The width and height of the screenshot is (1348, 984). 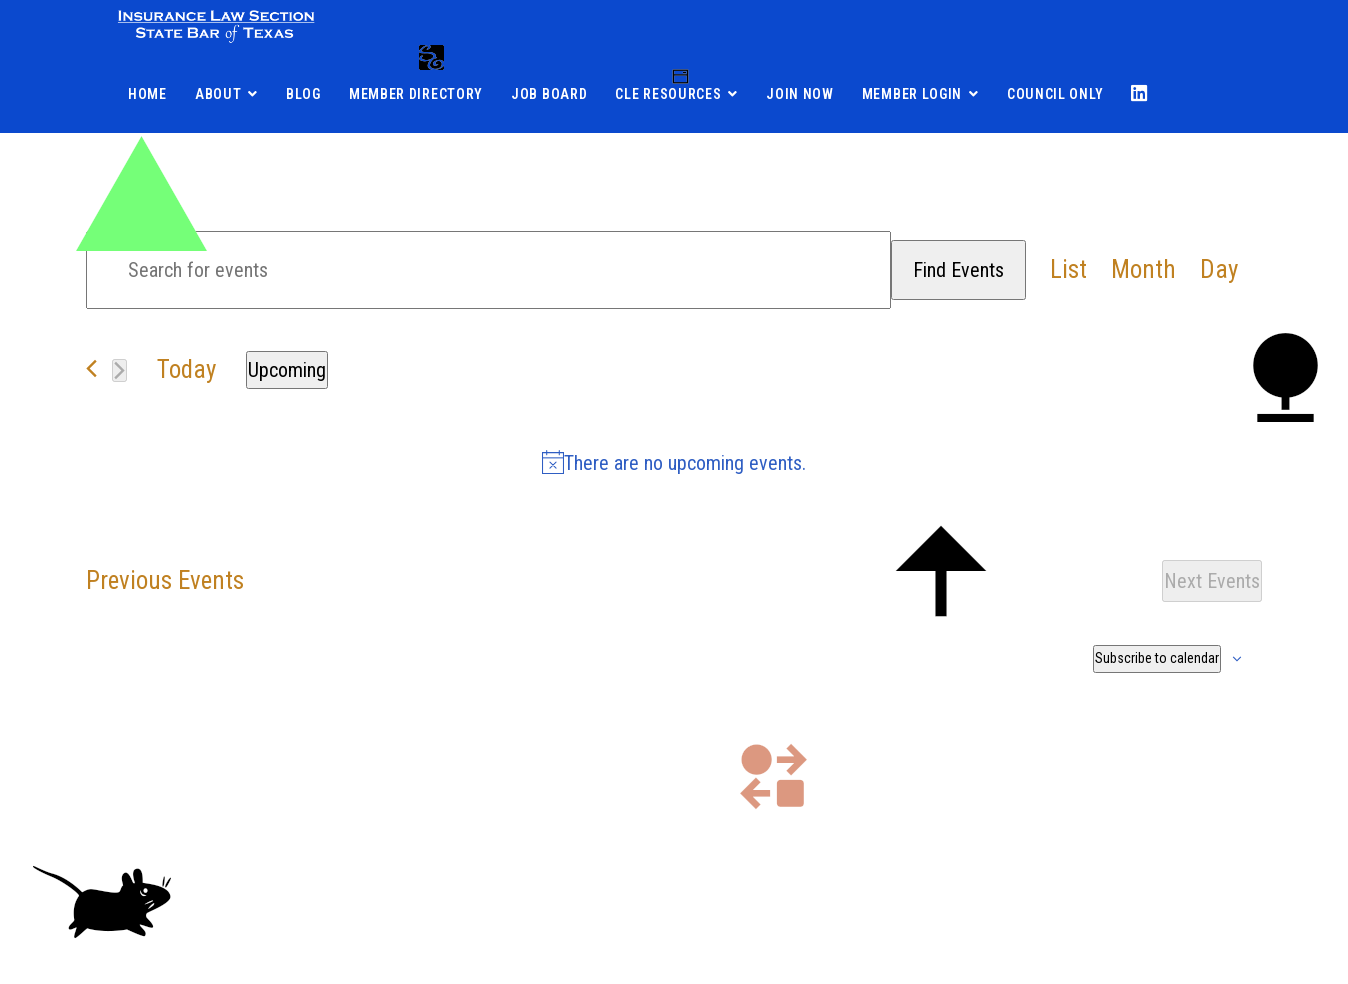 I want to click on vercel logo, so click(x=141, y=193).